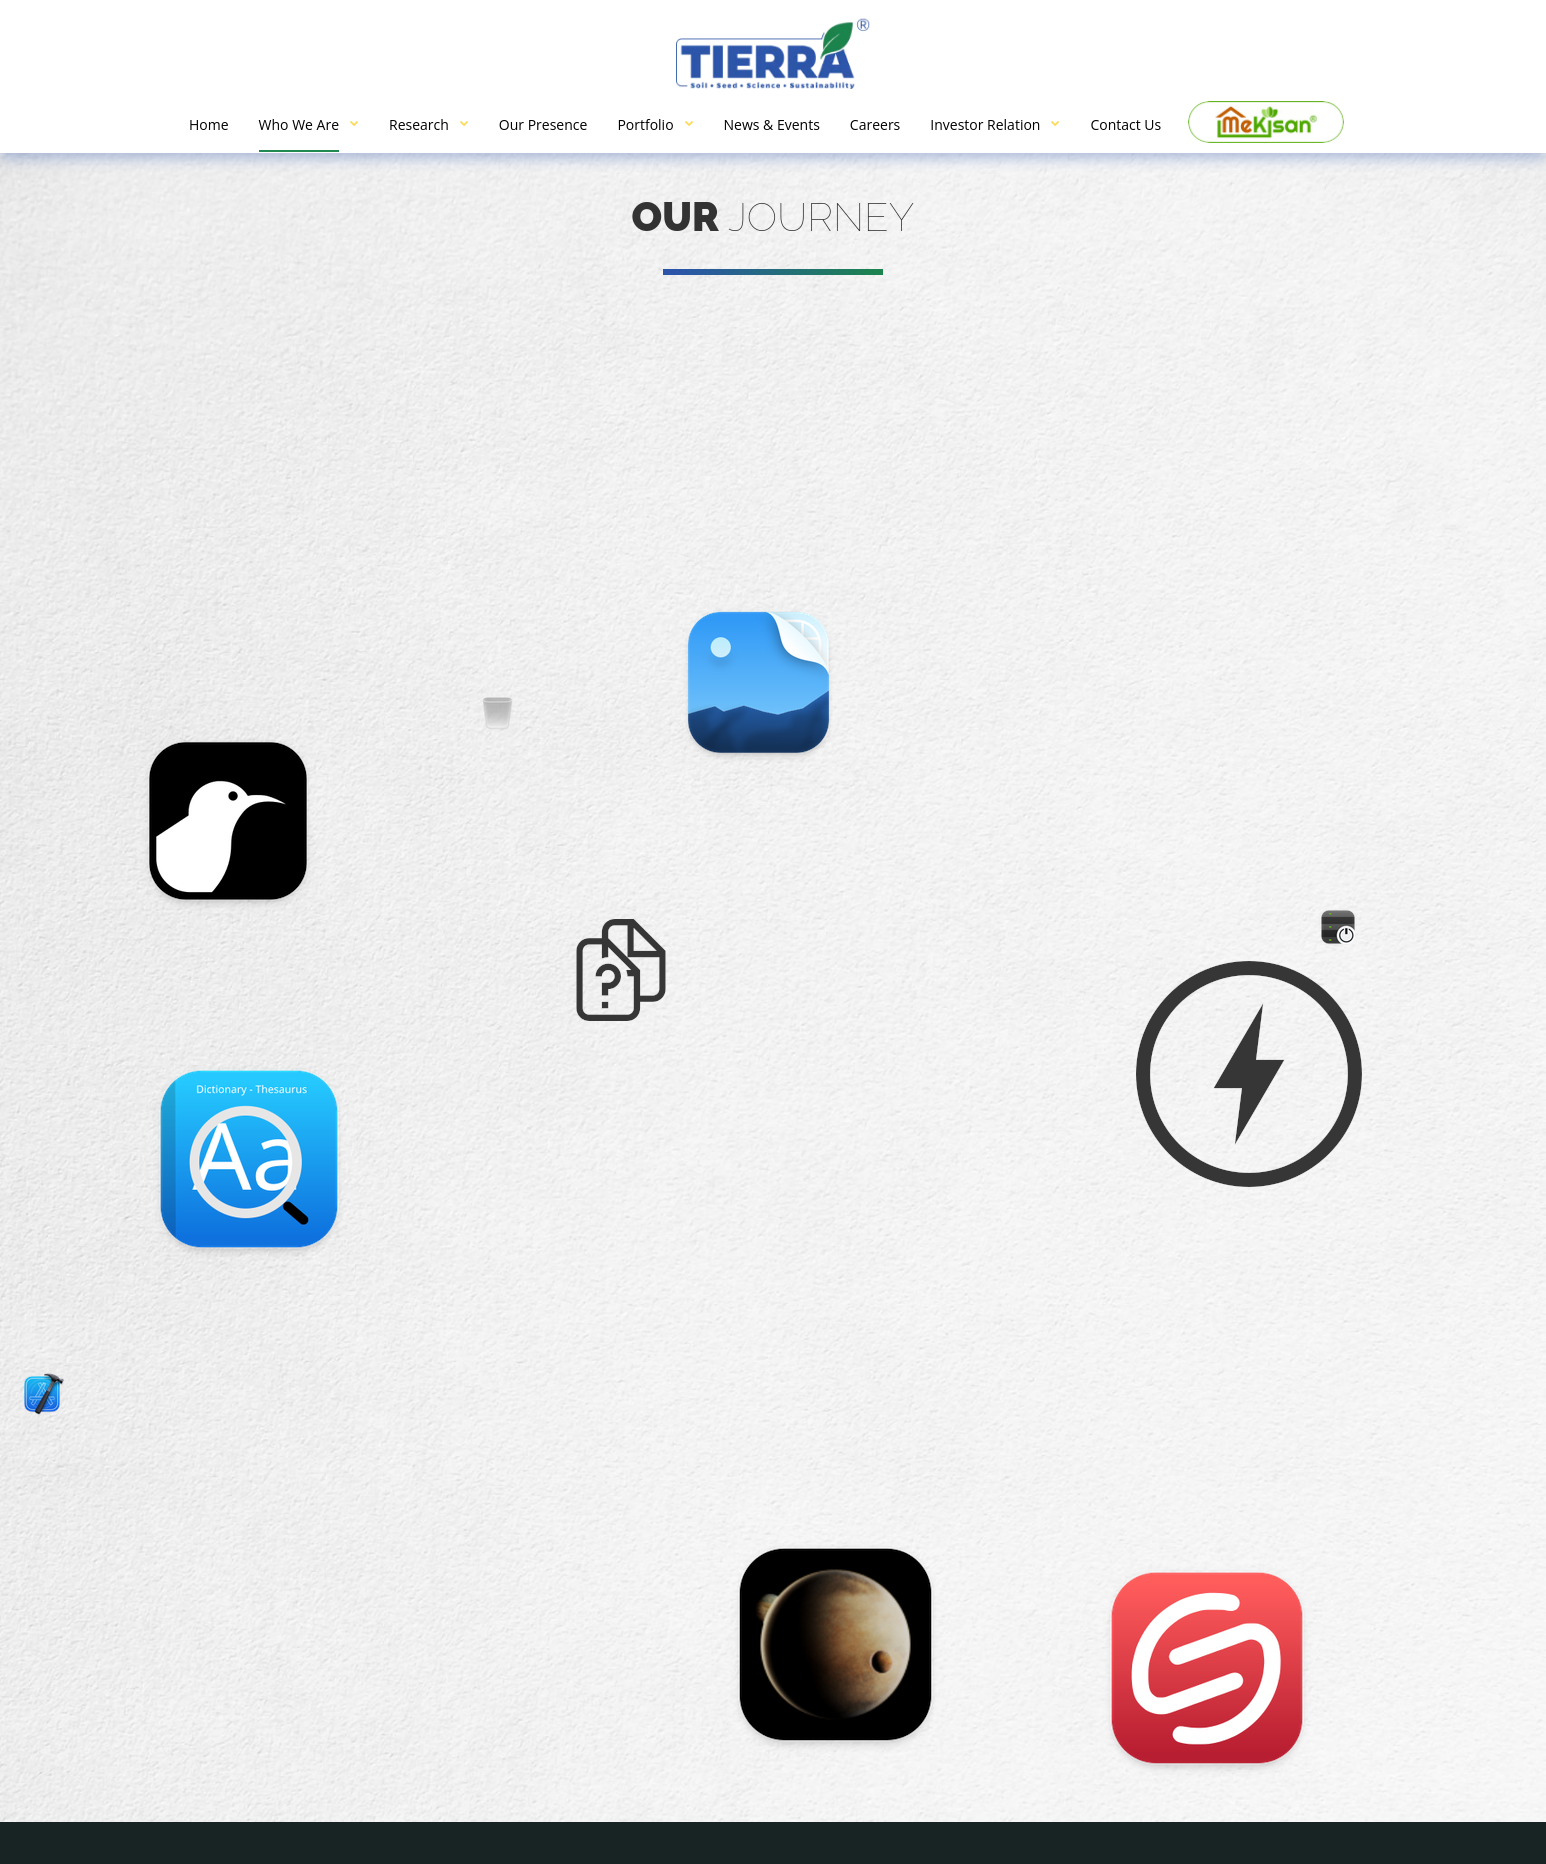 This screenshot has height=1864, width=1546. Describe the element at coordinates (758, 682) in the screenshot. I see `open wallpaper settings` at that location.